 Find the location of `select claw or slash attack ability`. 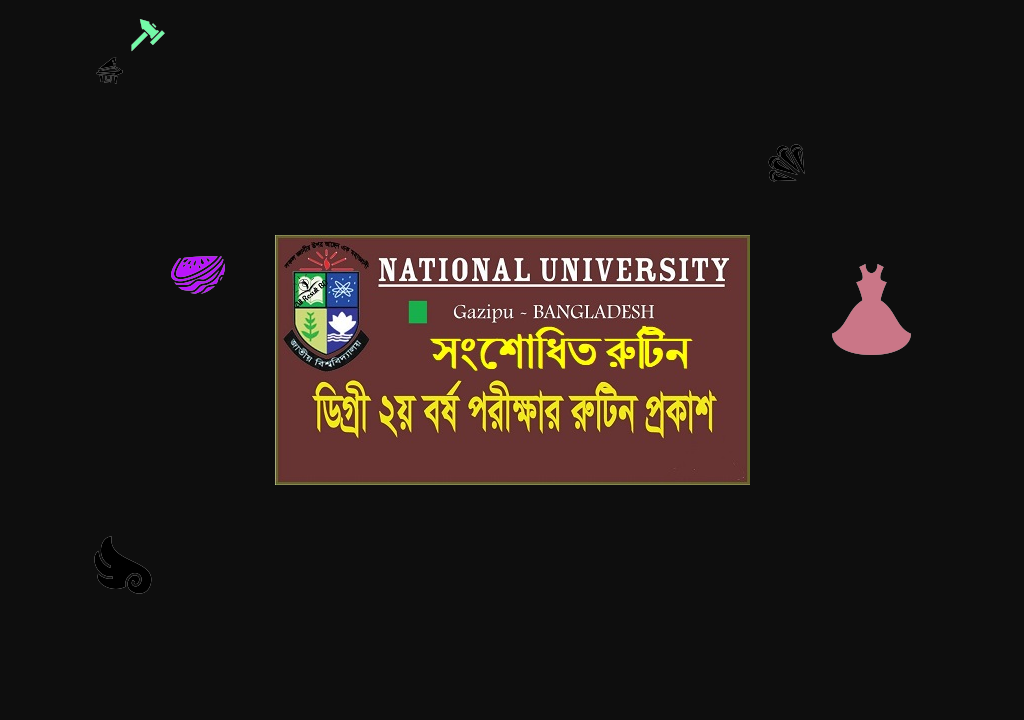

select claw or slash attack ability is located at coordinates (787, 163).